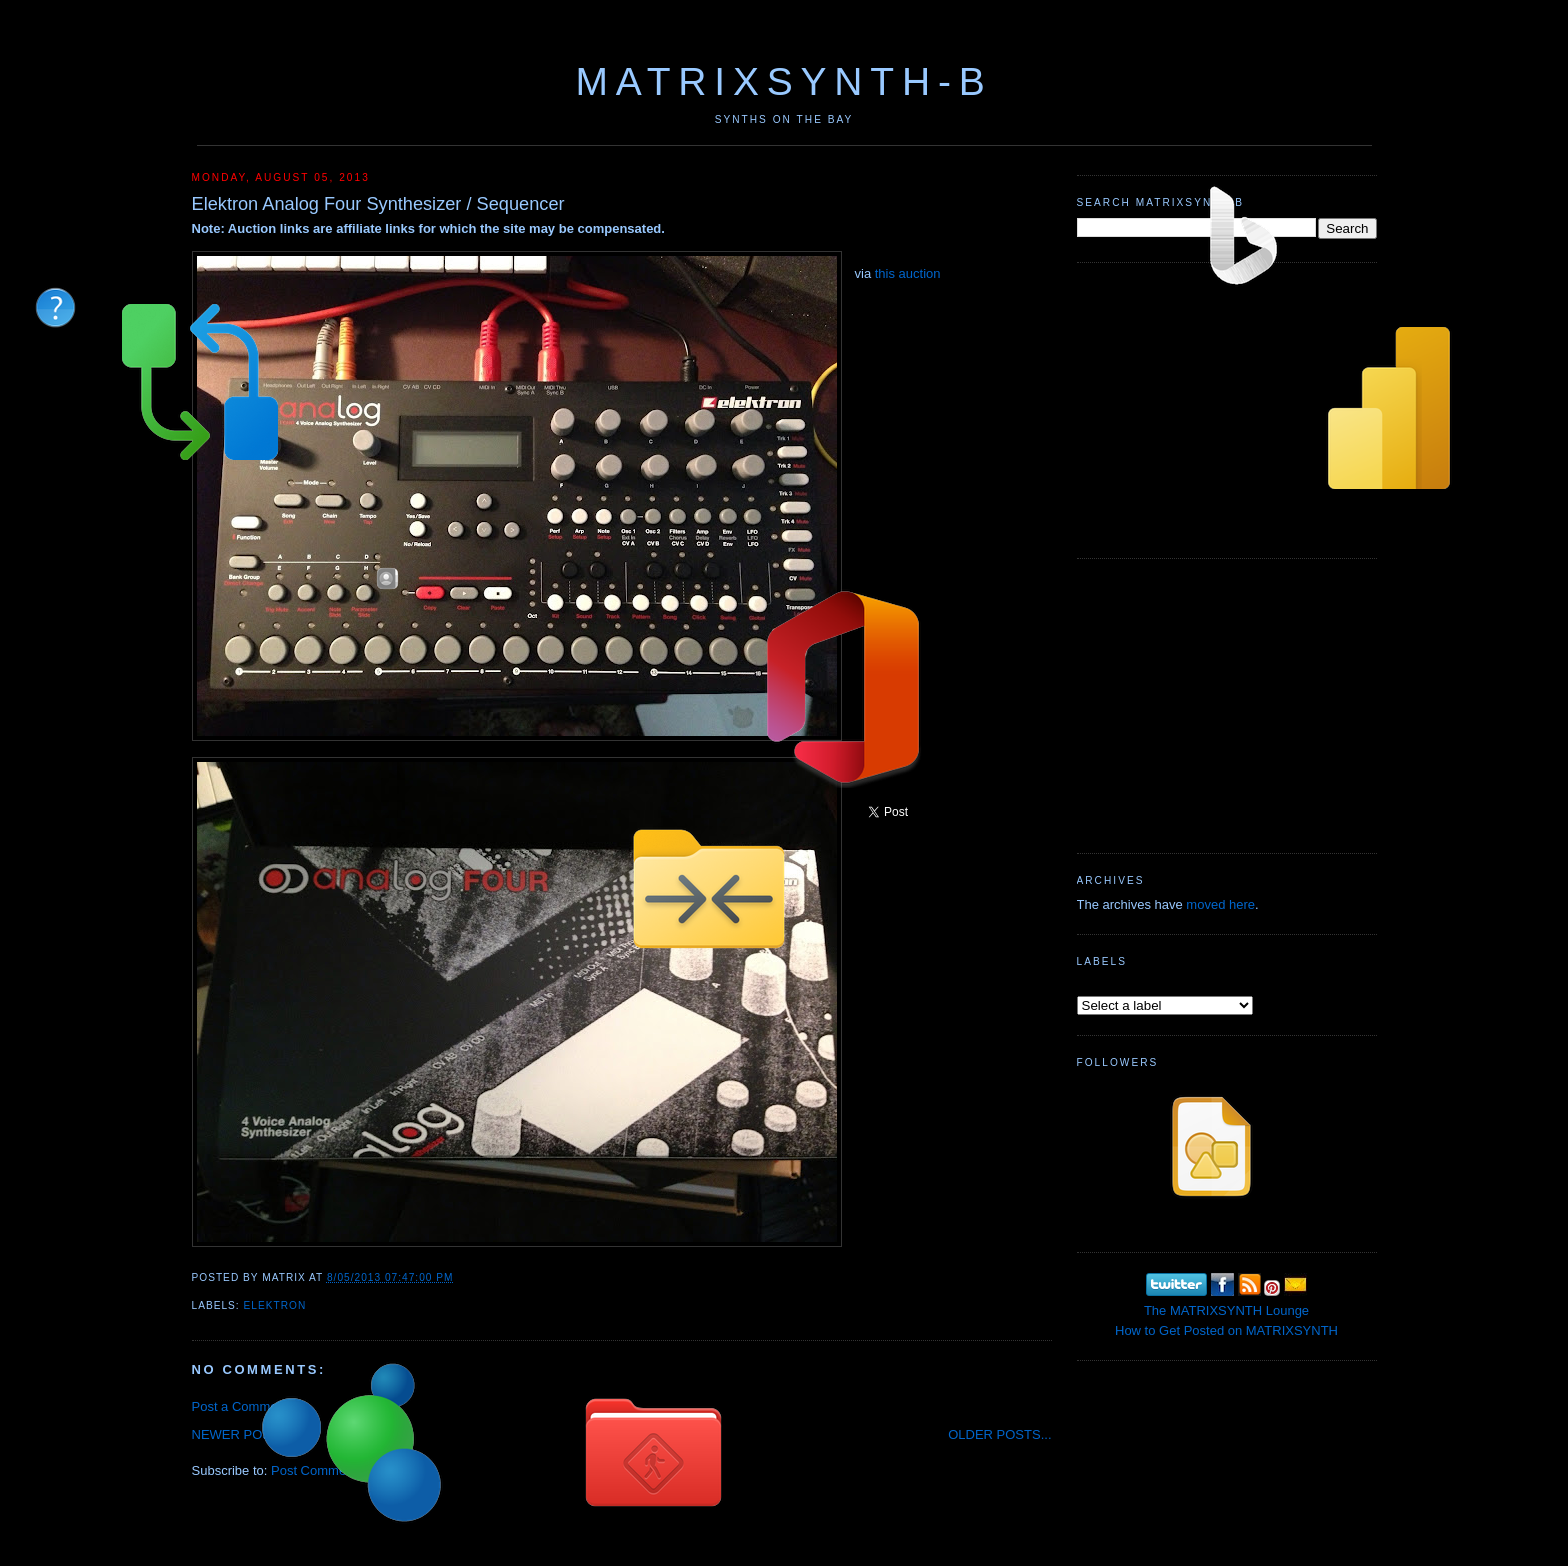  I want to click on indicates file or folder is shared with homegroup network, so click(351, 1444).